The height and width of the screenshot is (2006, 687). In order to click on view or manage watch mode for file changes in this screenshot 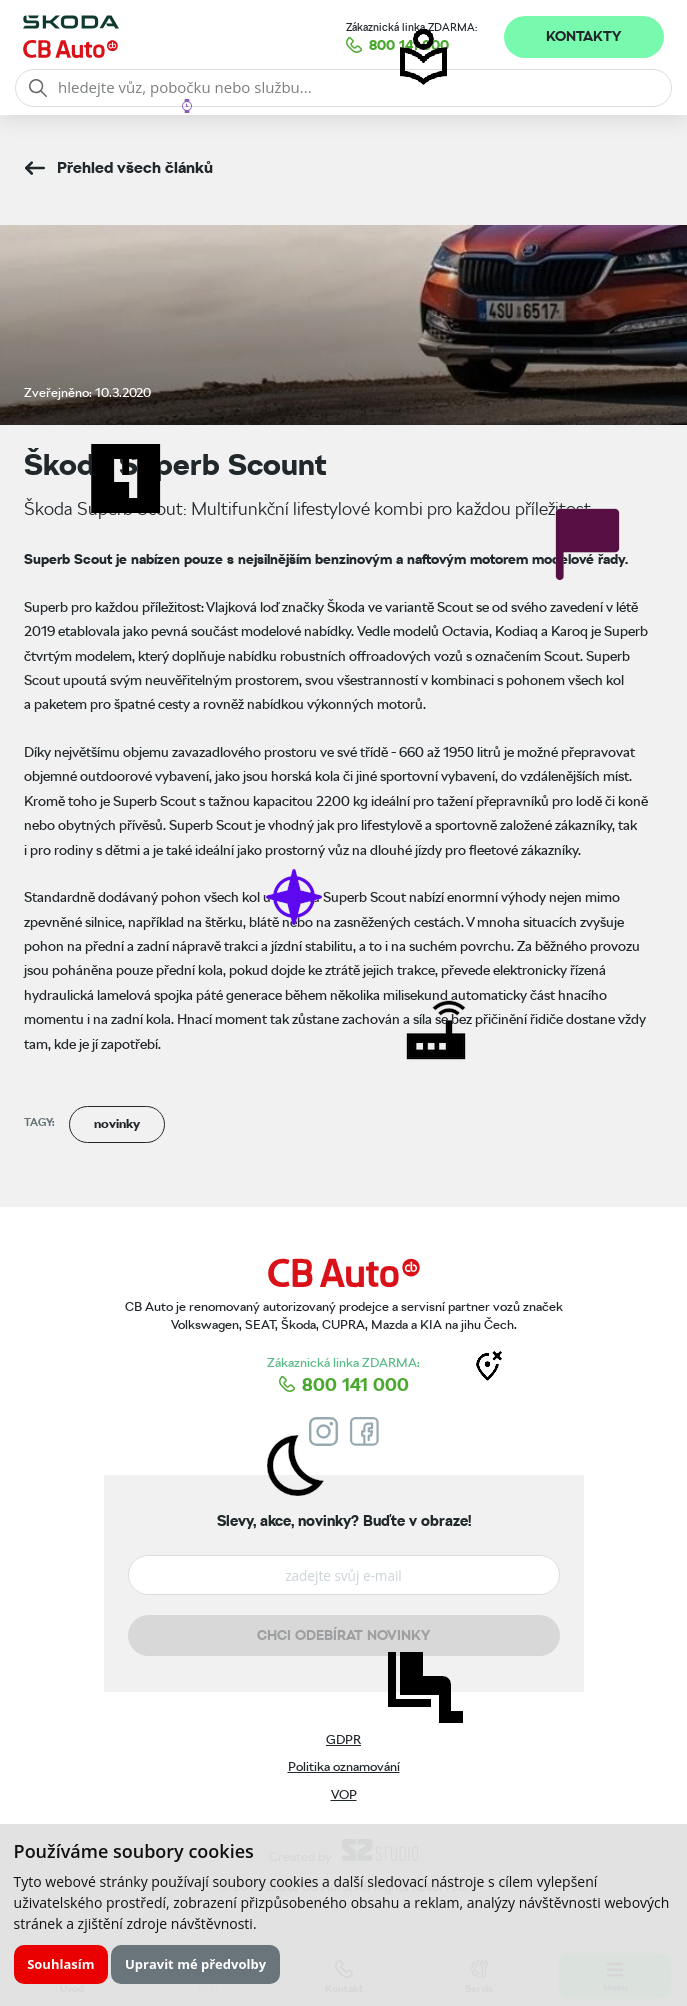, I will do `click(187, 106)`.